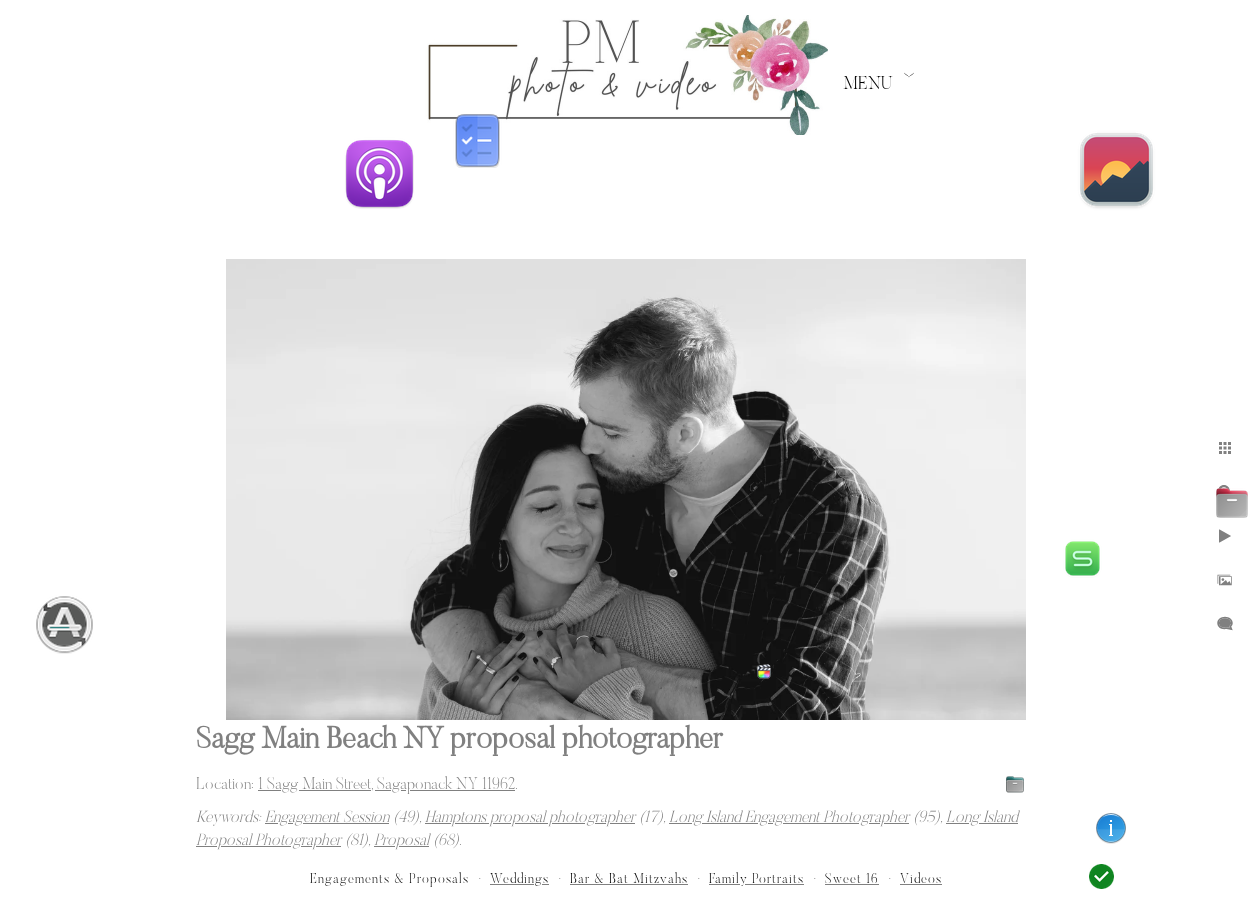  I want to click on open Final Cut Pro video editing application, so click(764, 672).